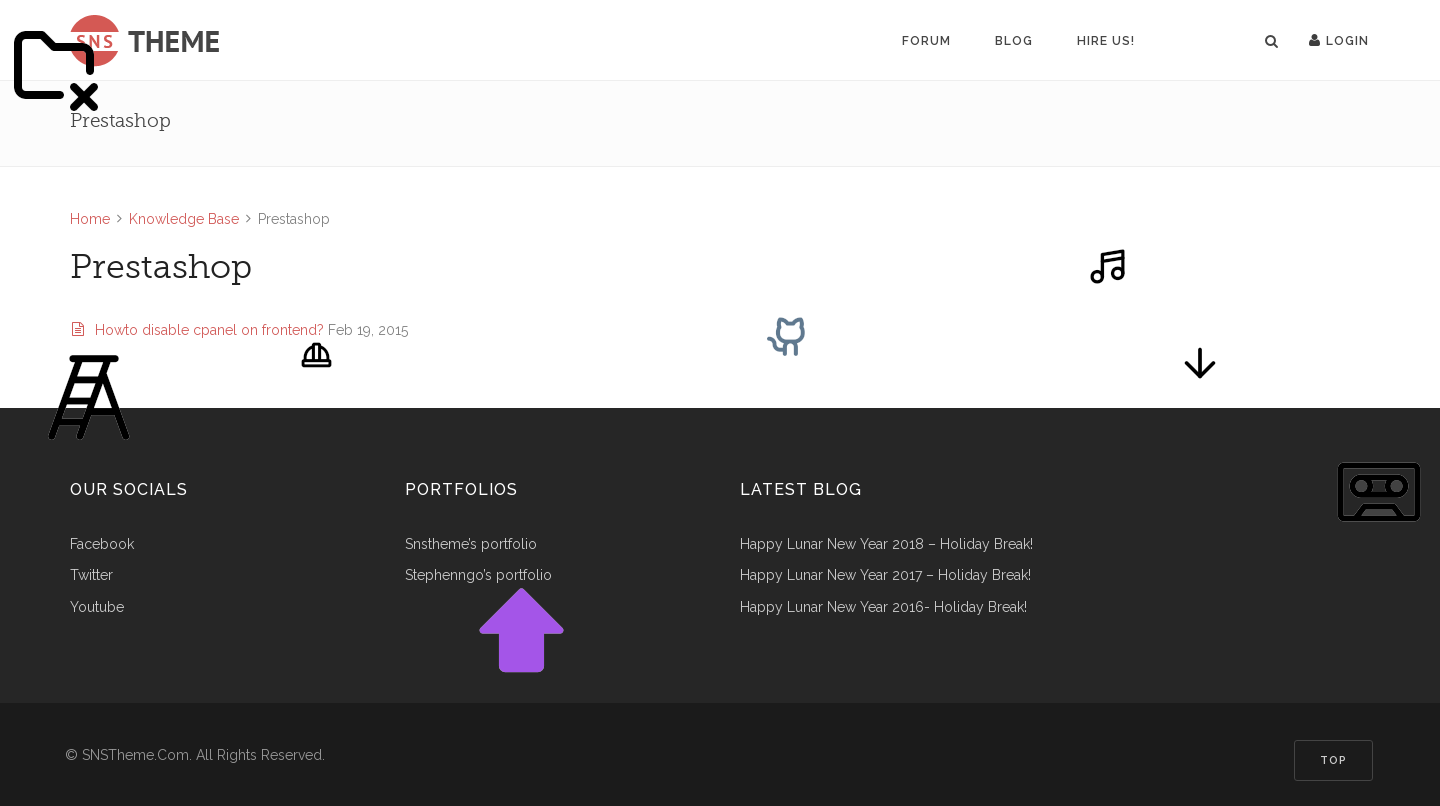  I want to click on upload a file or content, so click(521, 633).